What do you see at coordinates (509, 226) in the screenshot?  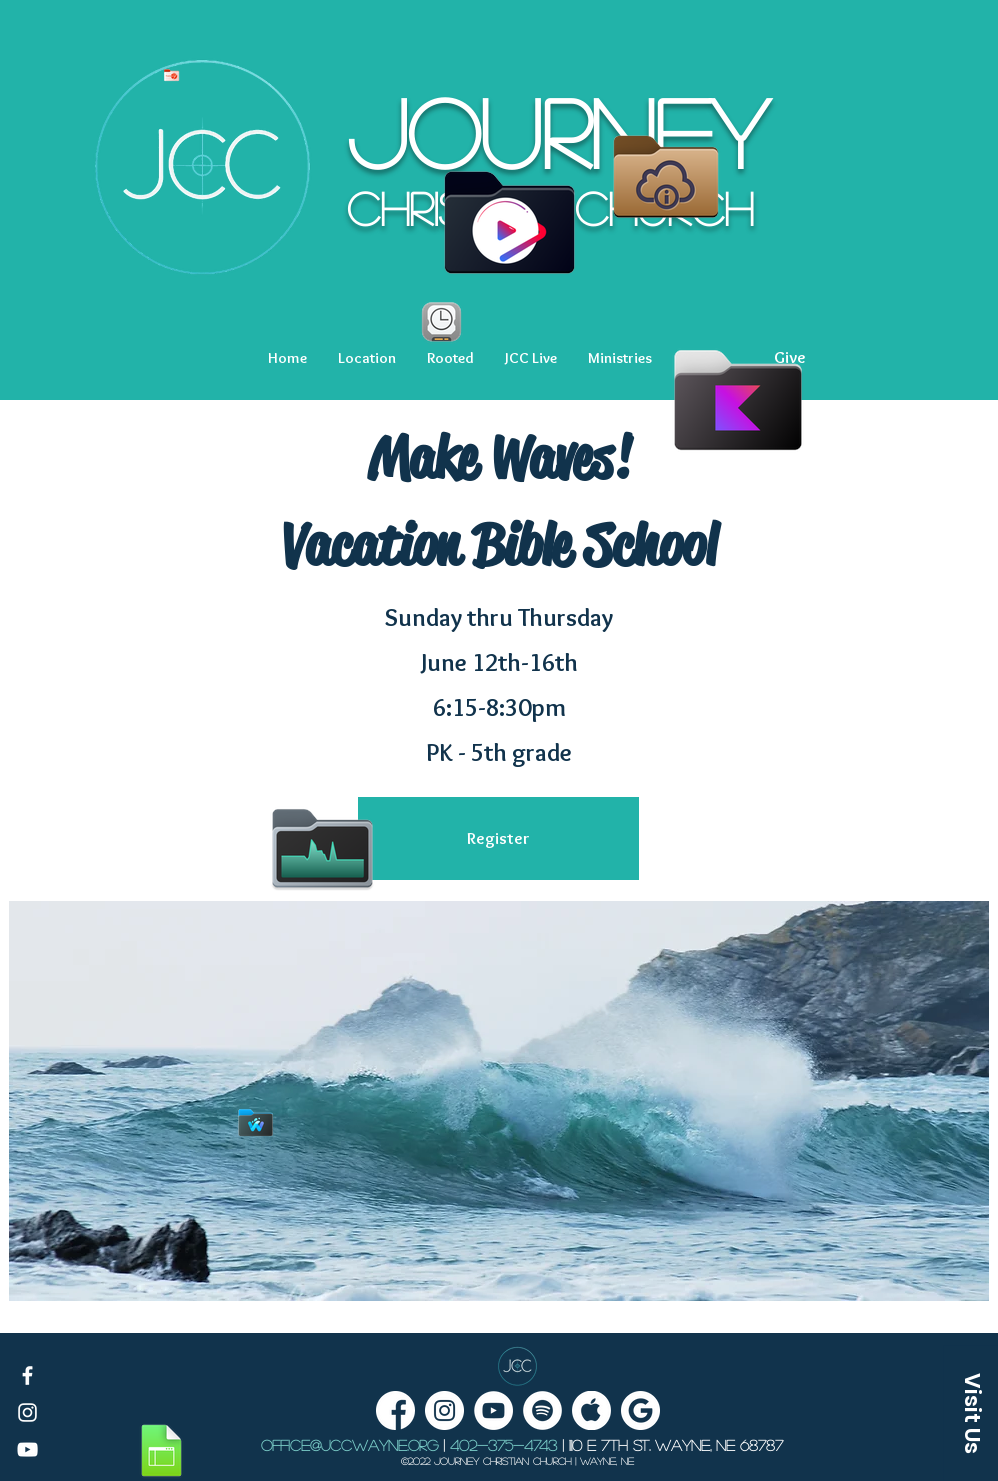 I see `folder containing youtube music vanced app files` at bounding box center [509, 226].